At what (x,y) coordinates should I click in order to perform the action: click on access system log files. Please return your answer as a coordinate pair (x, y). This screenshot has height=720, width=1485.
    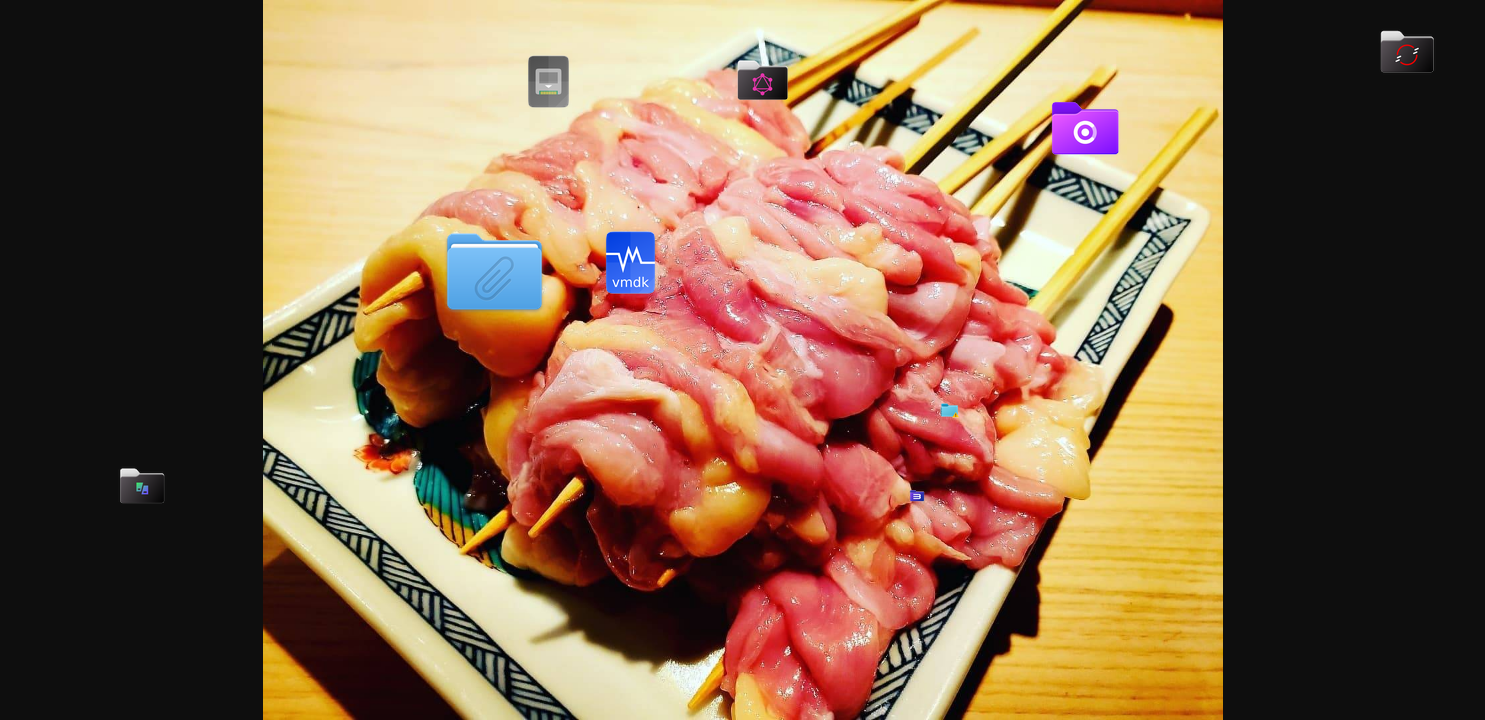
    Looking at the image, I should click on (949, 410).